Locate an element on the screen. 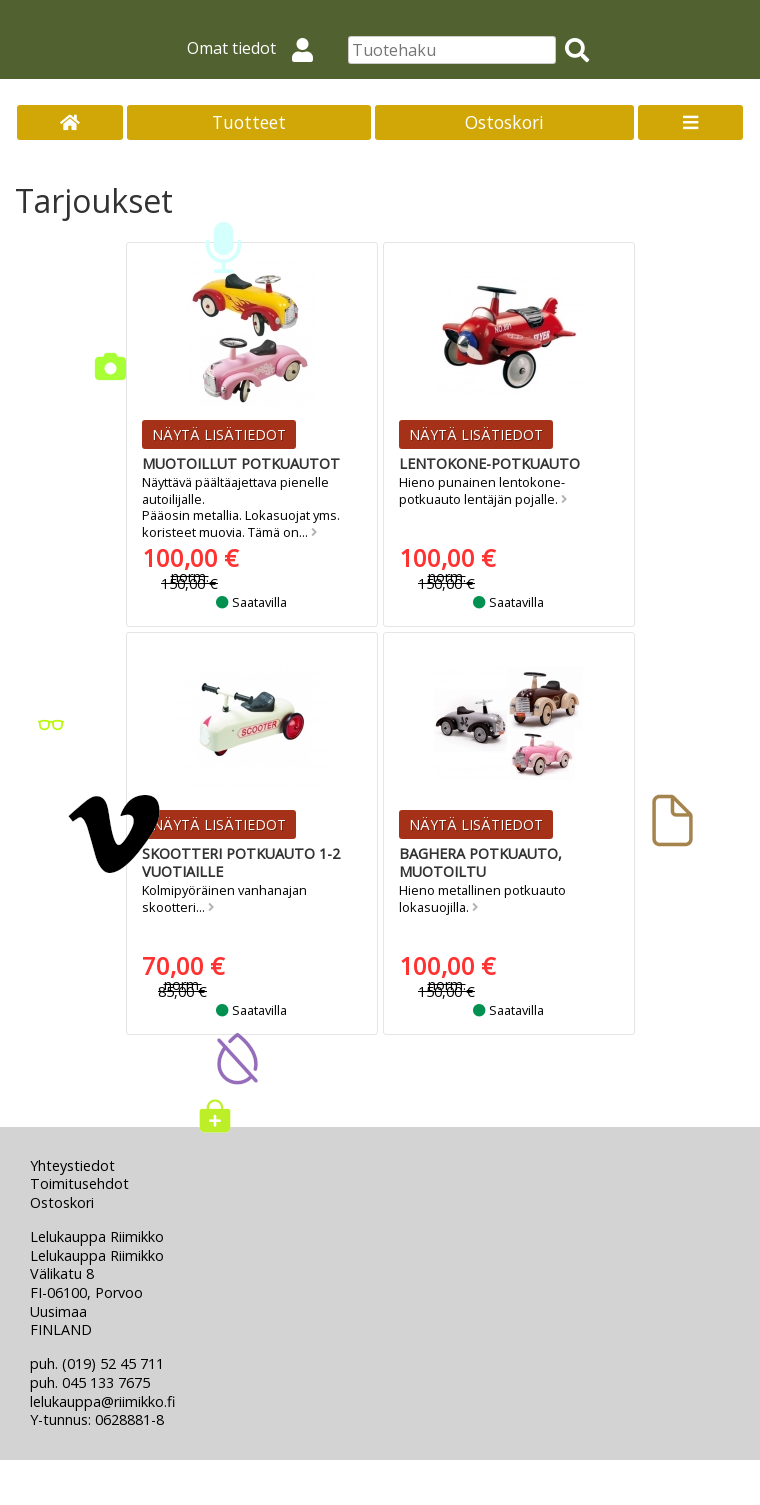 The image size is (760, 1505). enable reading mode or accessibility features is located at coordinates (51, 725).